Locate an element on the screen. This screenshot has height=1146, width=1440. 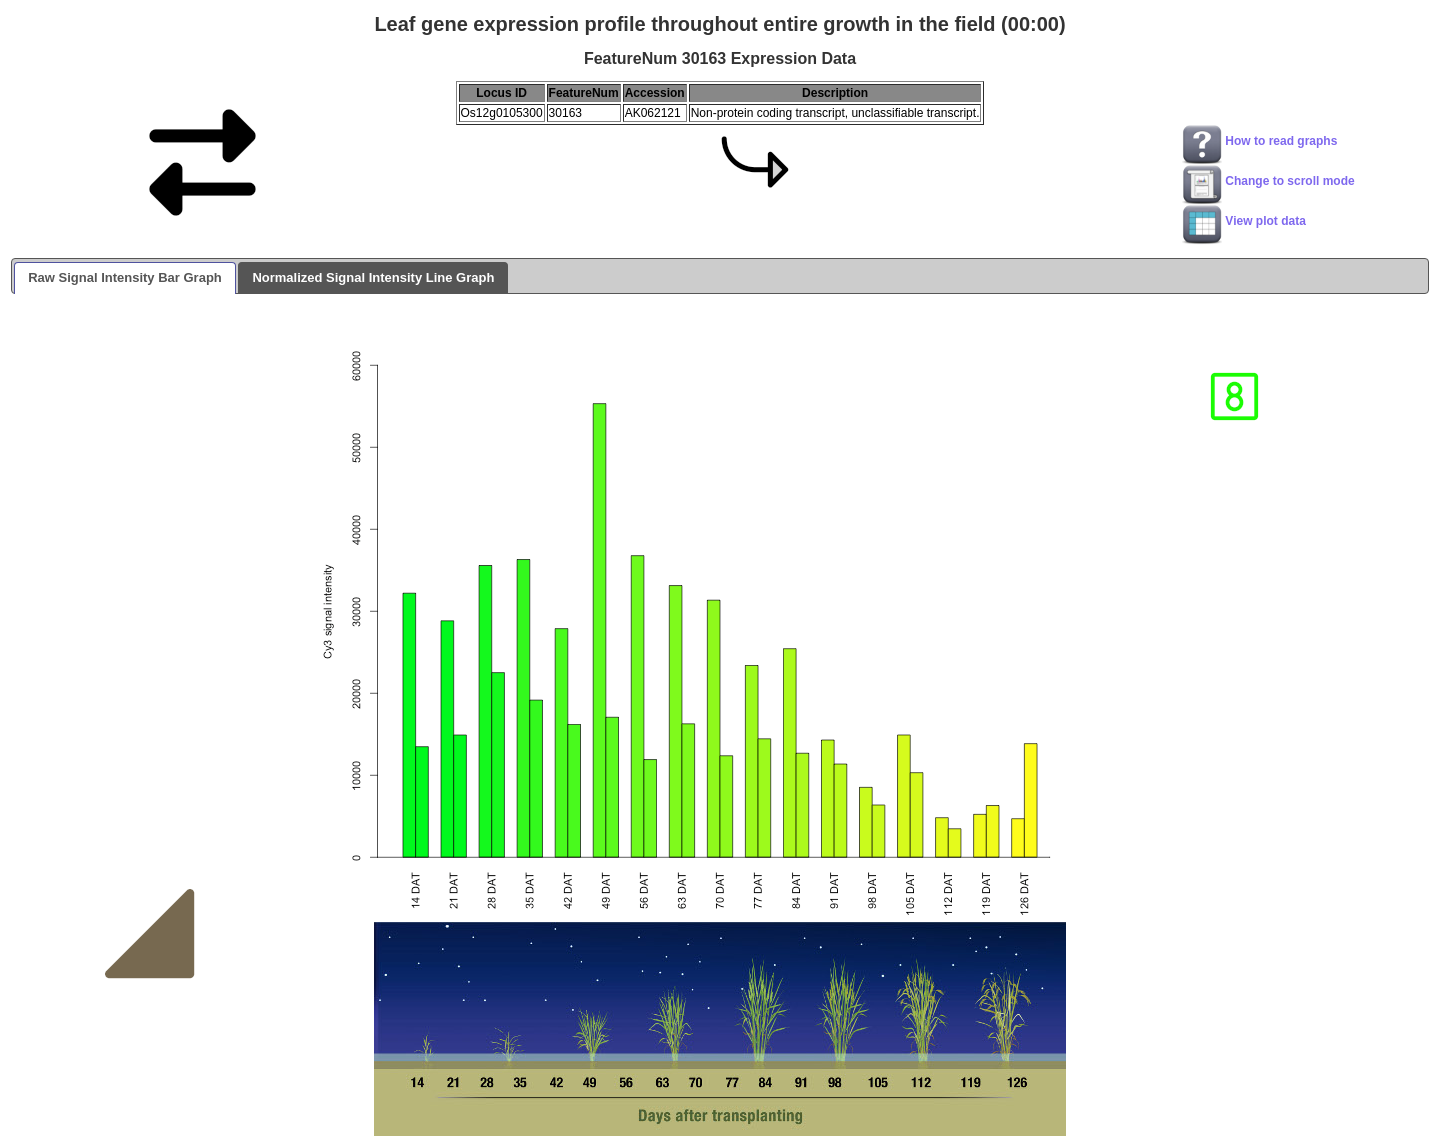
select or input the number eight is located at coordinates (1234, 396).